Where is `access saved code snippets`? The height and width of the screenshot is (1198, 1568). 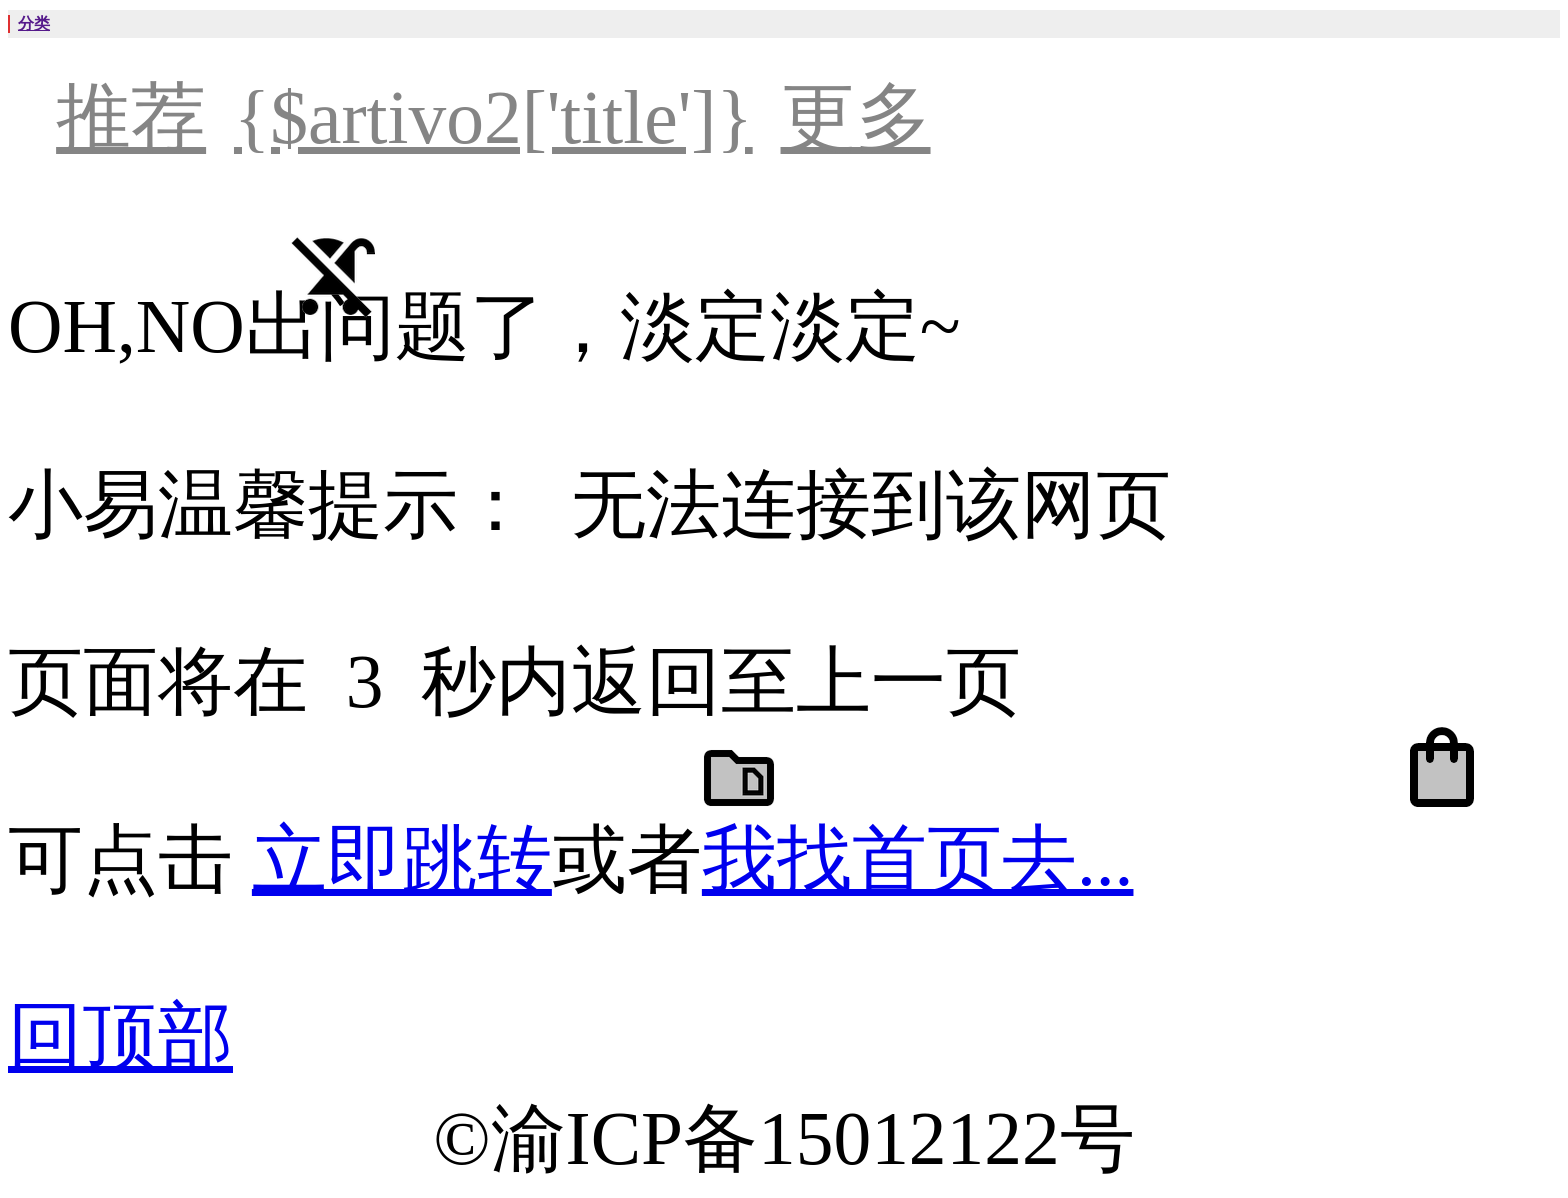 access saved code snippets is located at coordinates (739, 778).